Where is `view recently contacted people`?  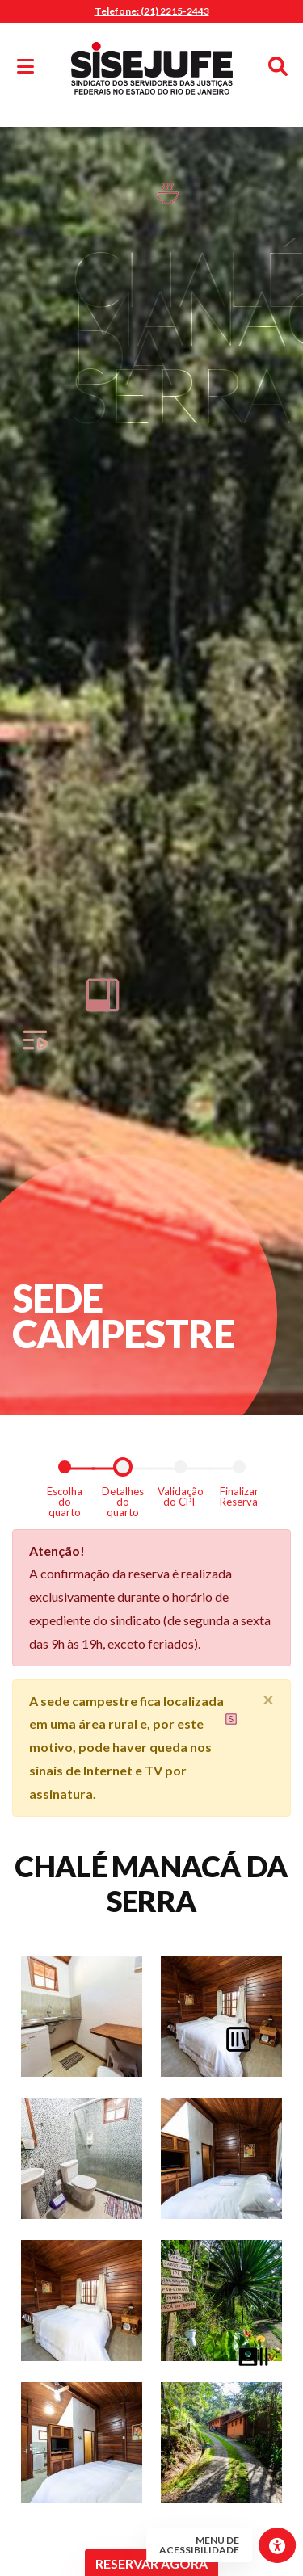 view recently contacted people is located at coordinates (253, 2356).